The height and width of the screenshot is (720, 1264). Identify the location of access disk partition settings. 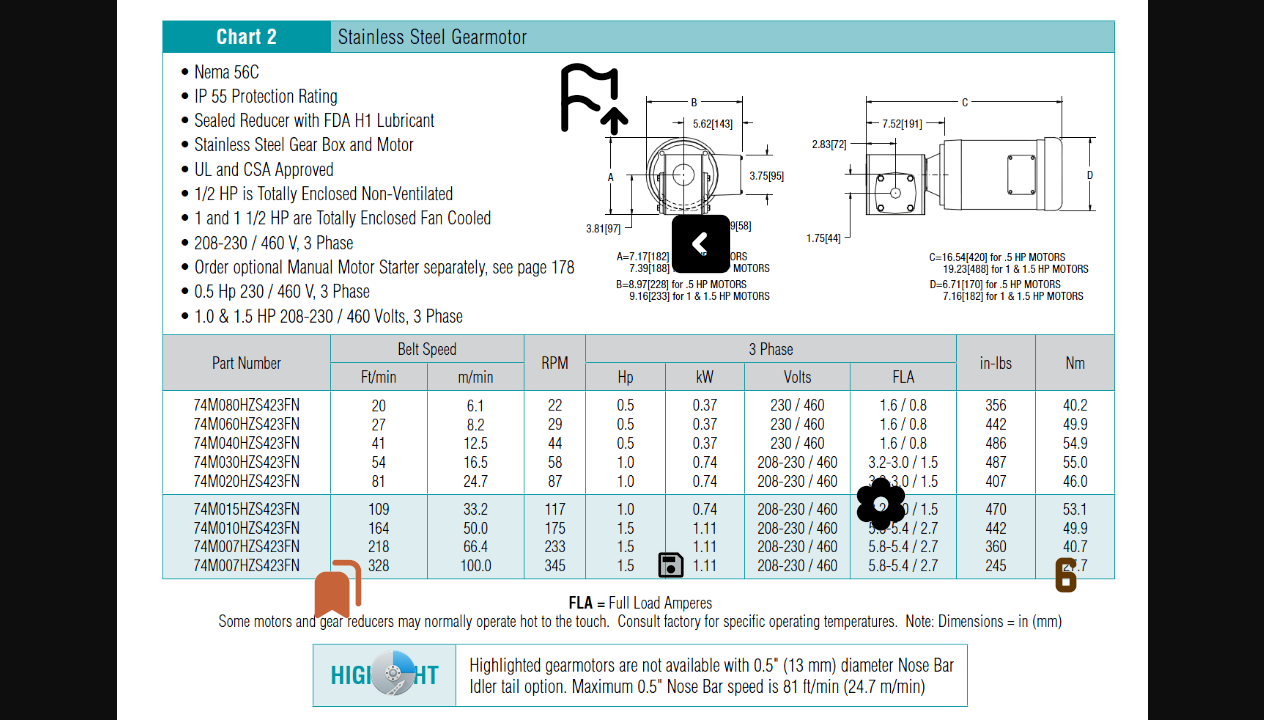
(393, 673).